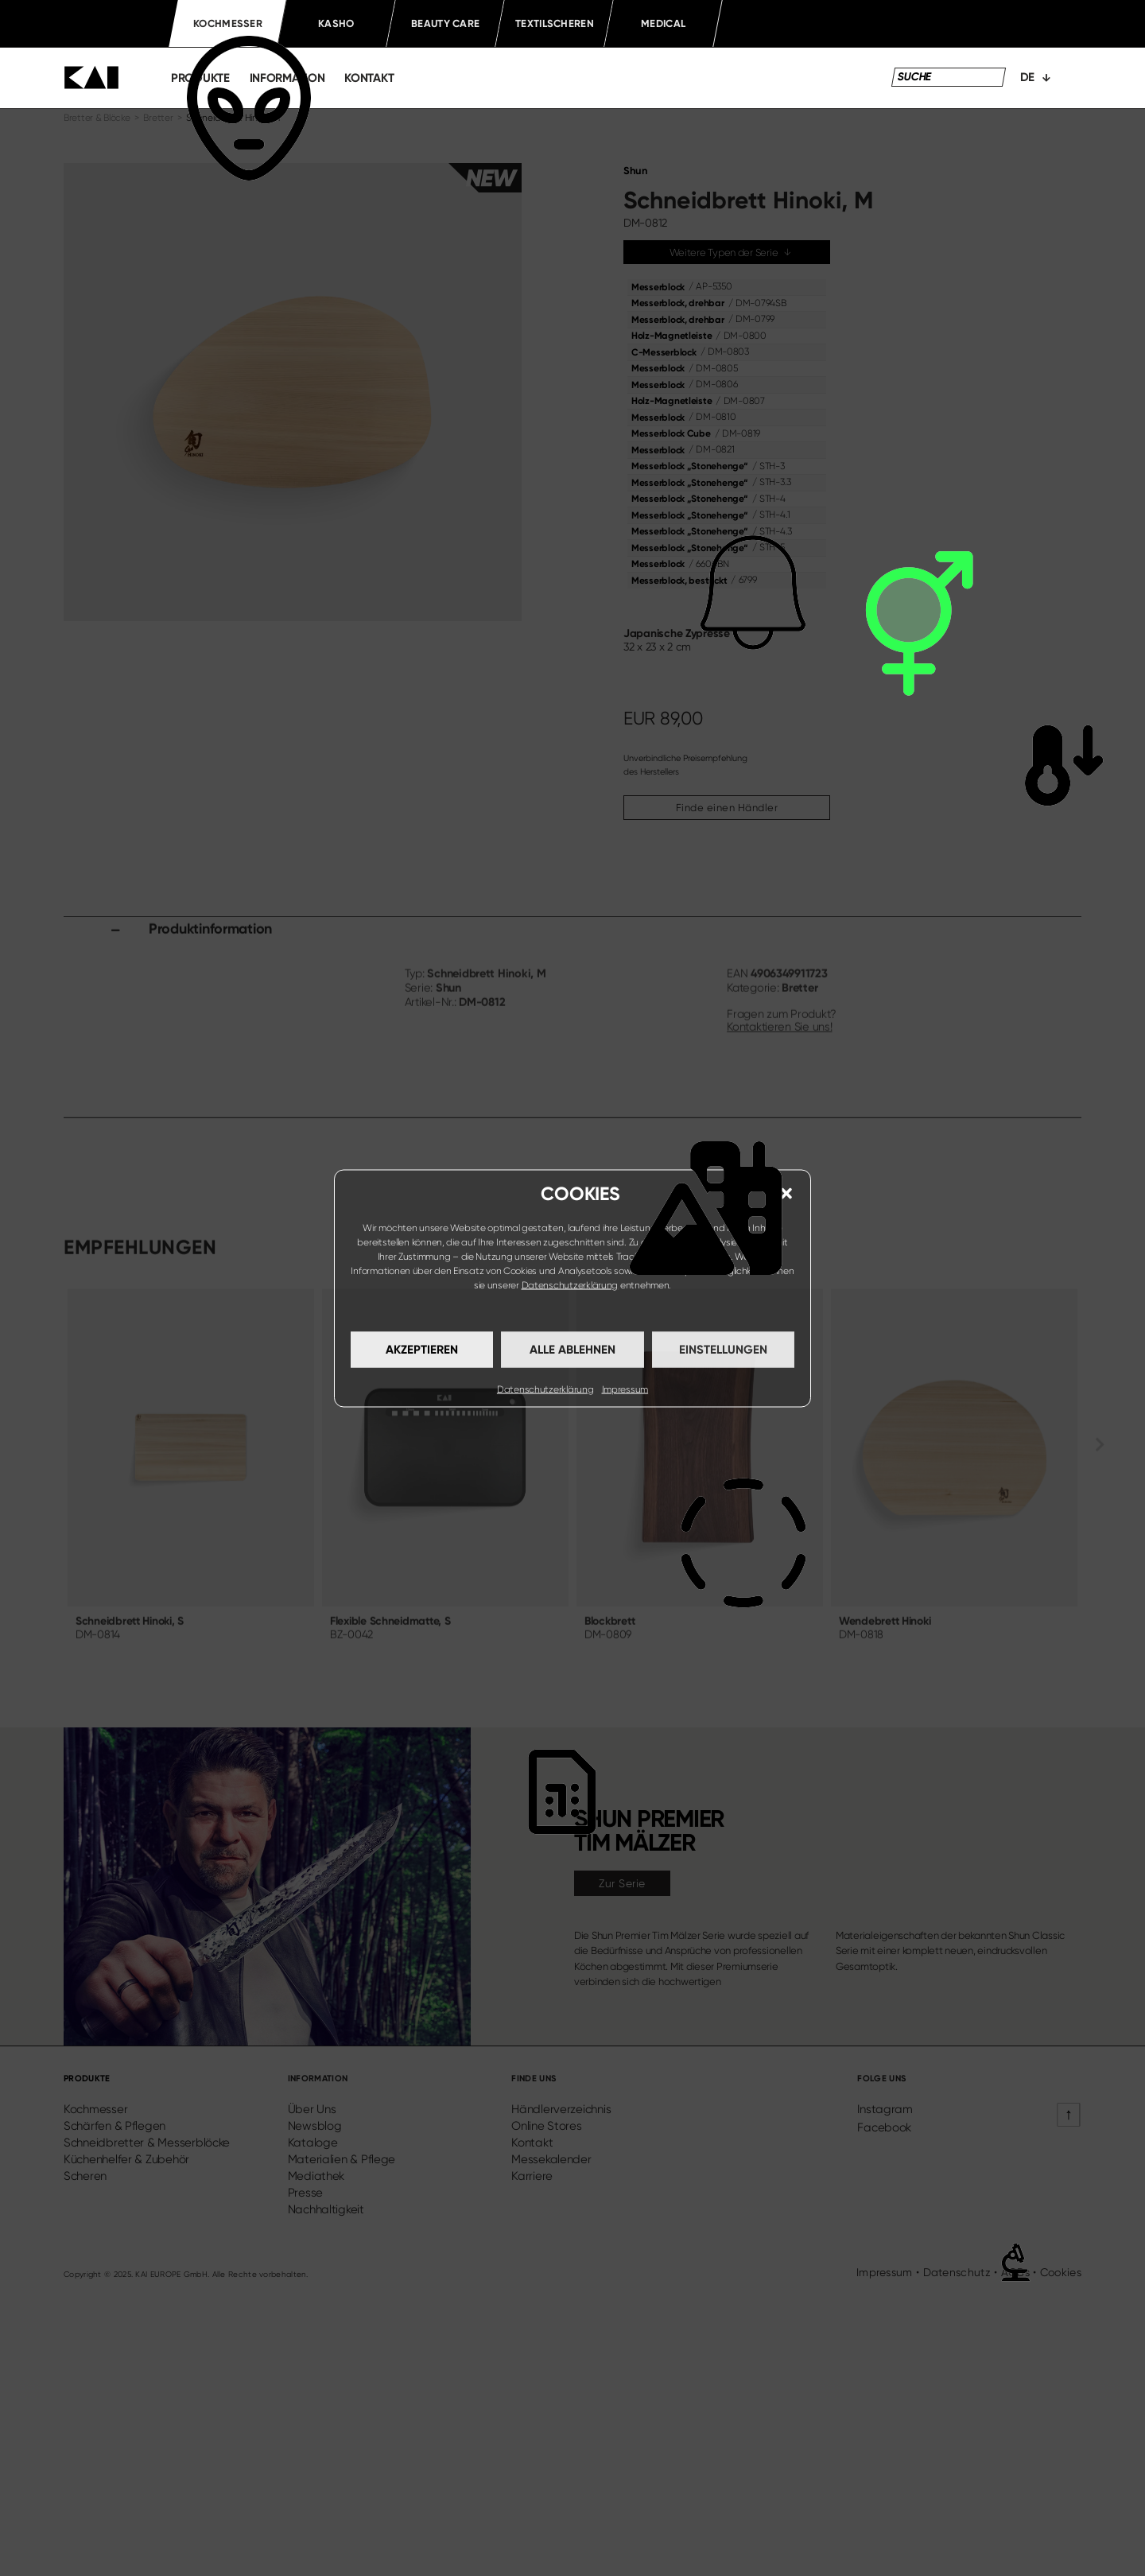  What do you see at coordinates (562, 1792) in the screenshot?
I see `manage SIM card settings` at bounding box center [562, 1792].